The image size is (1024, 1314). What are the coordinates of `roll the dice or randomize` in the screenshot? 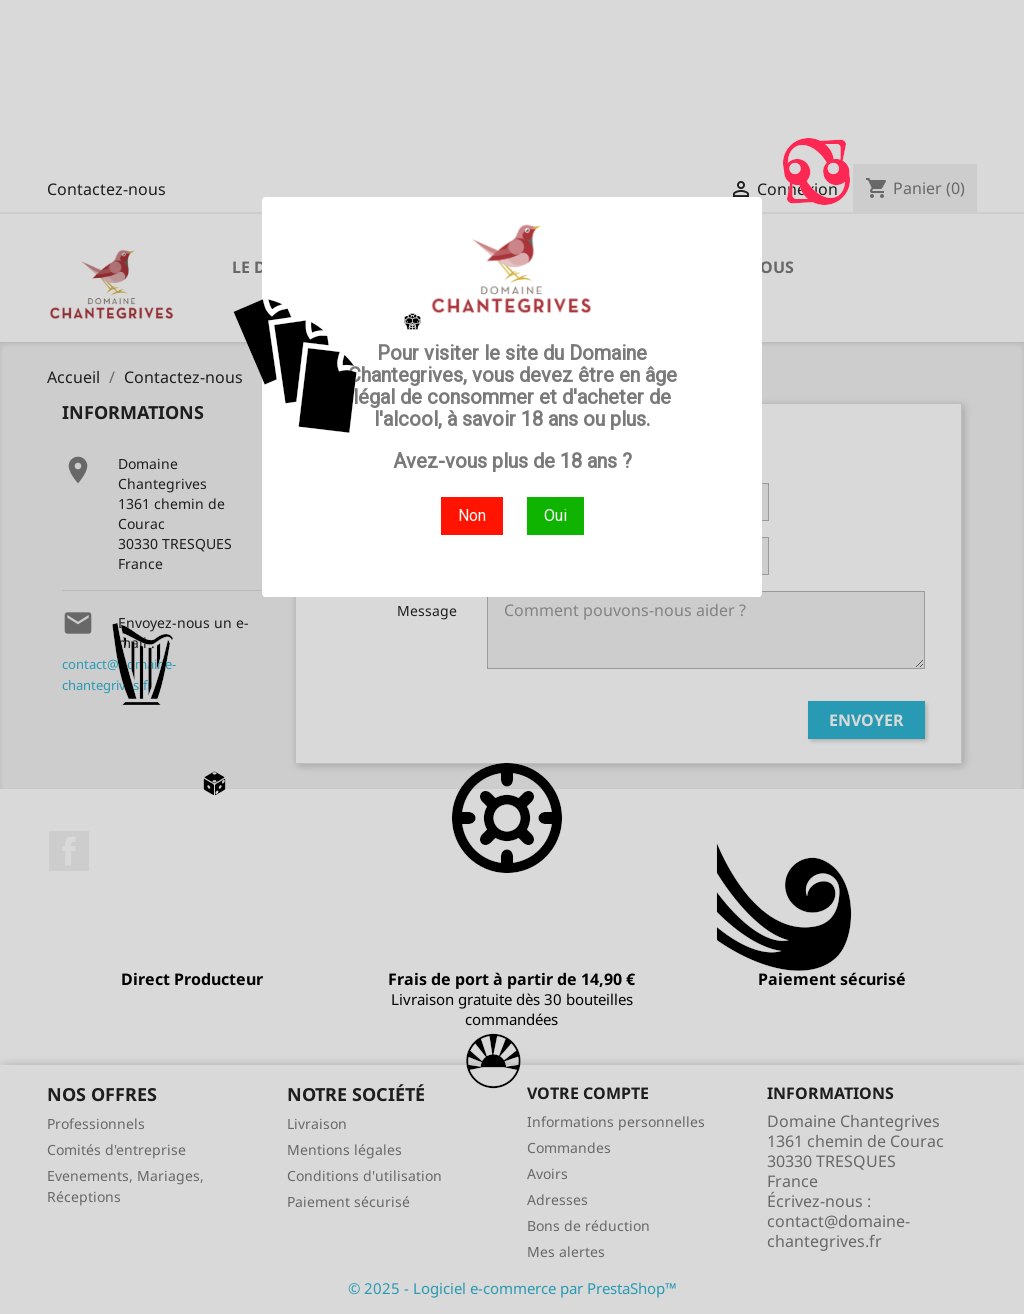 It's located at (214, 783).